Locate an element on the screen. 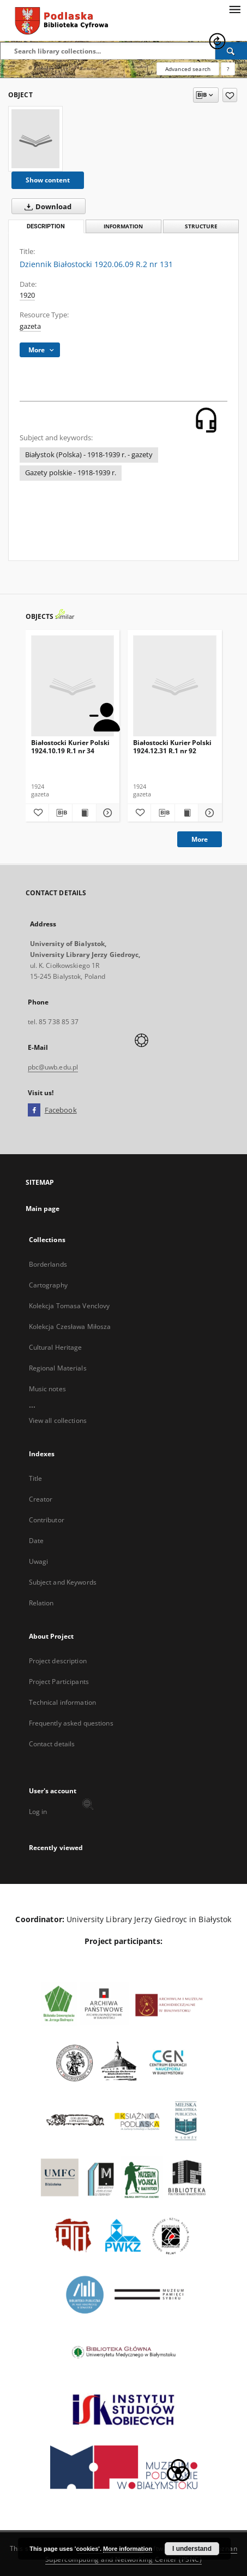  shows overlapping or intersecting data sets is located at coordinates (178, 2471).